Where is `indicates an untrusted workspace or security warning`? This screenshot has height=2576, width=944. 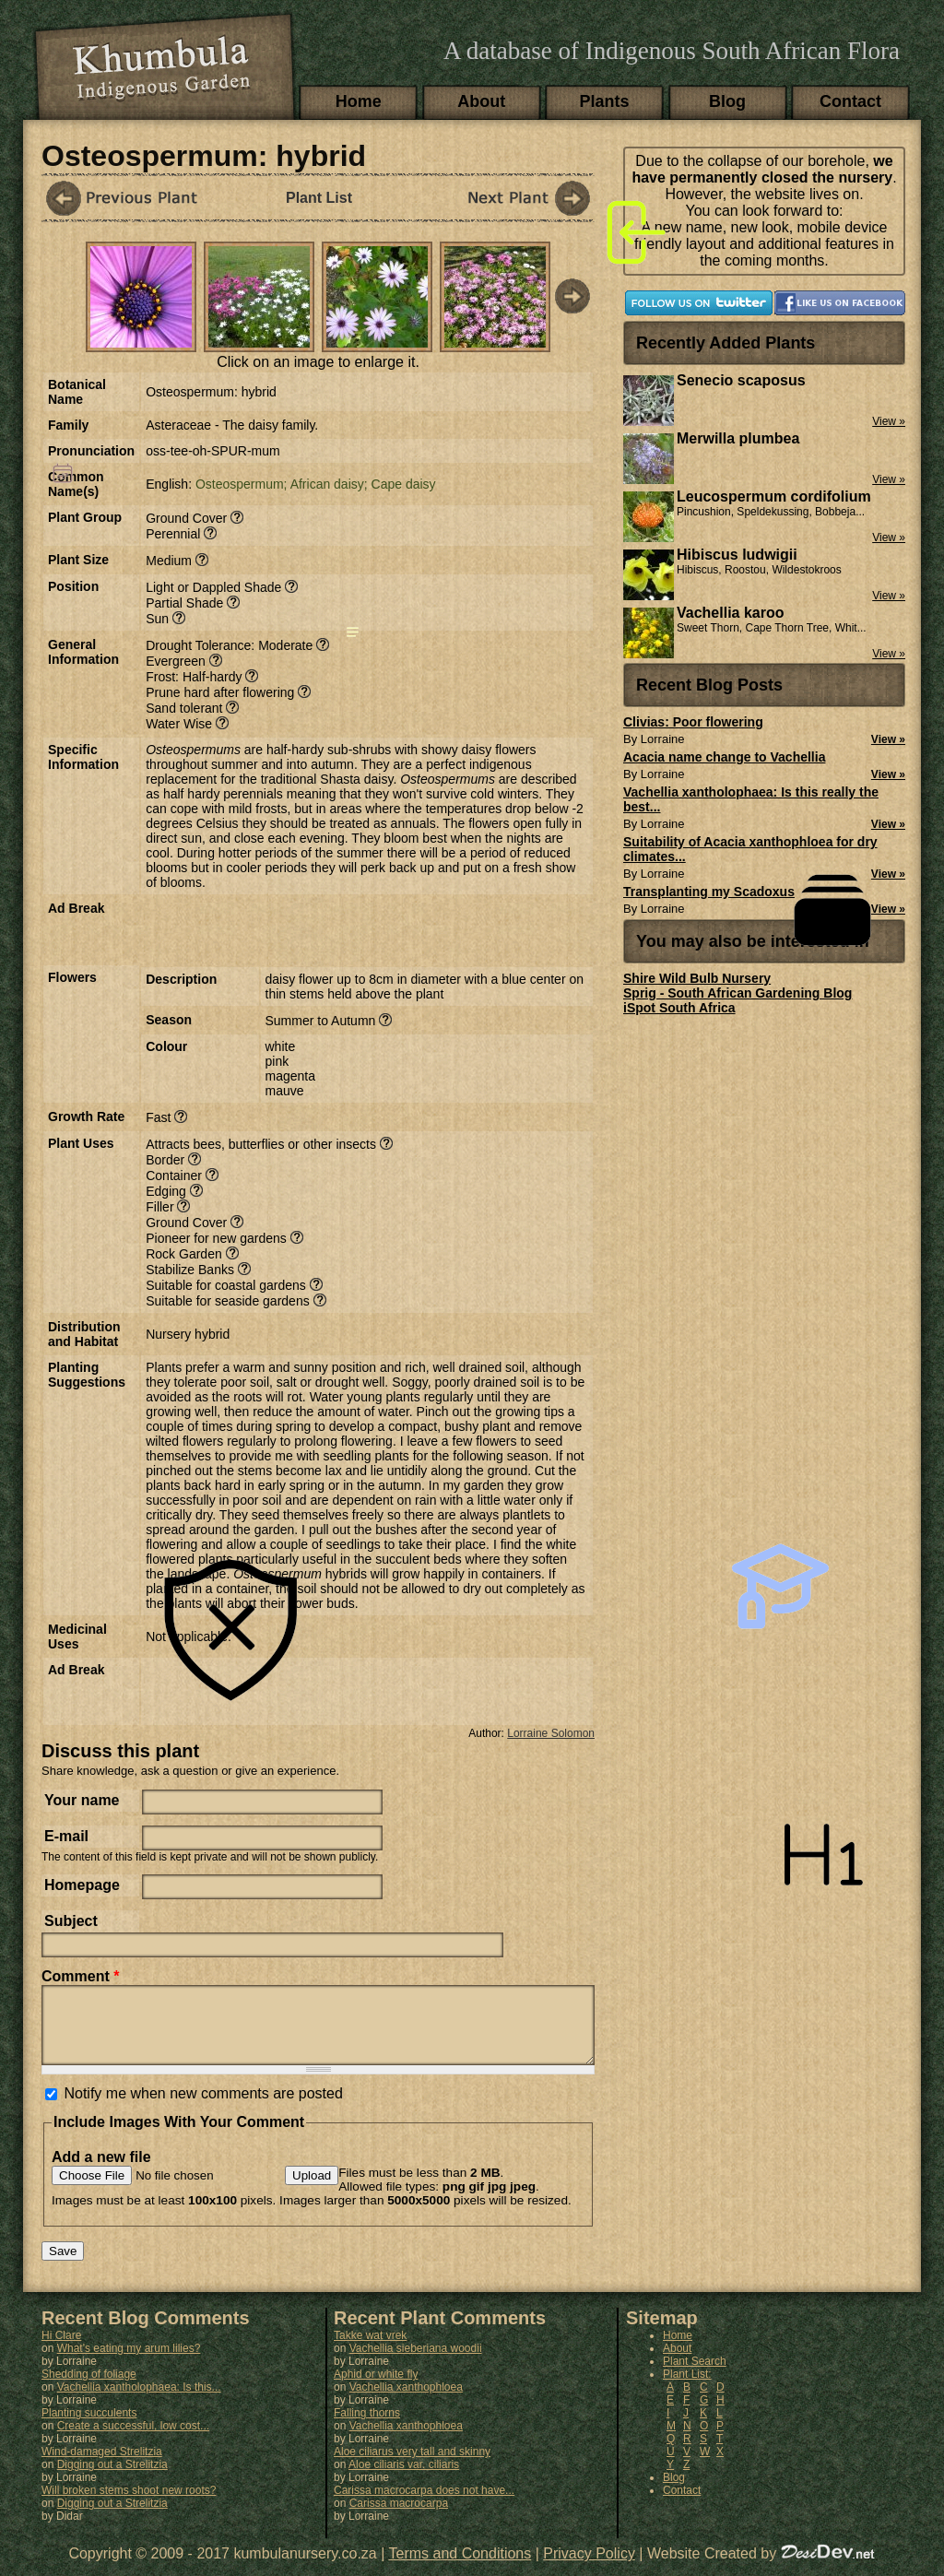
indicates an untrusted workspace or security warning is located at coordinates (230, 1630).